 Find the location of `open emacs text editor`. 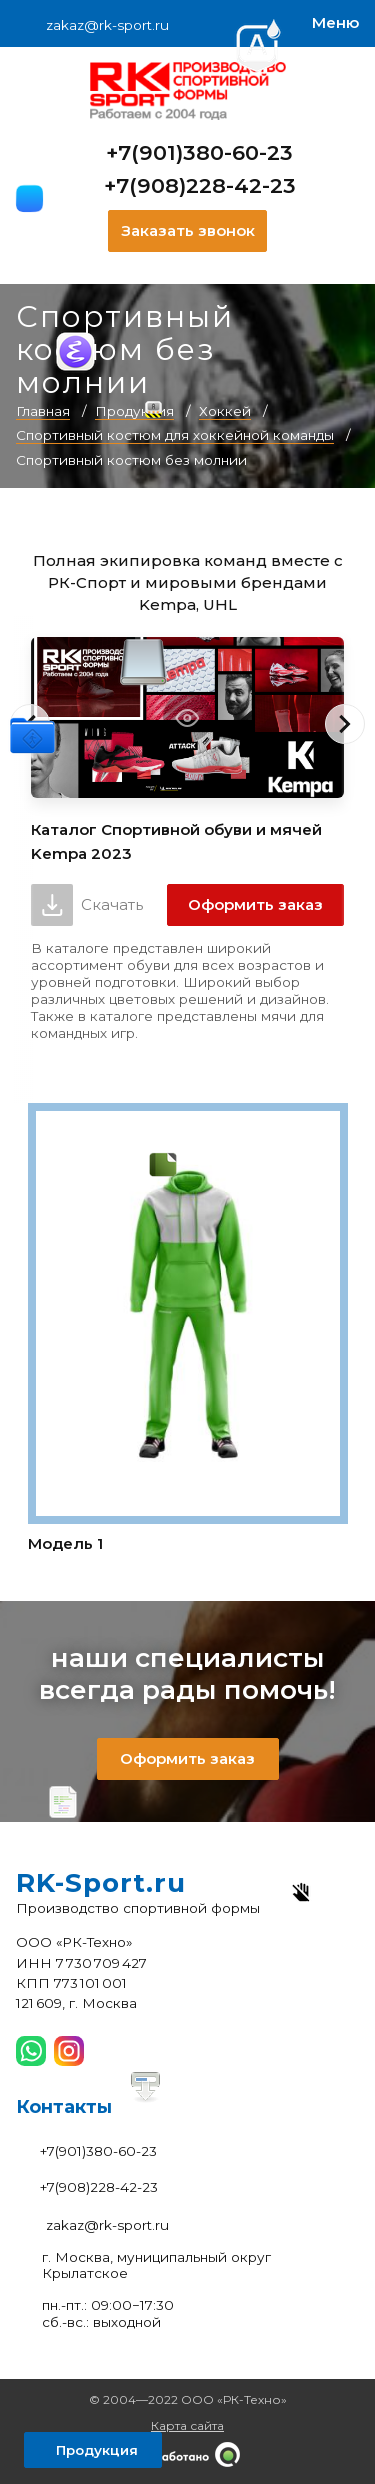

open emacs text editor is located at coordinates (75, 351).